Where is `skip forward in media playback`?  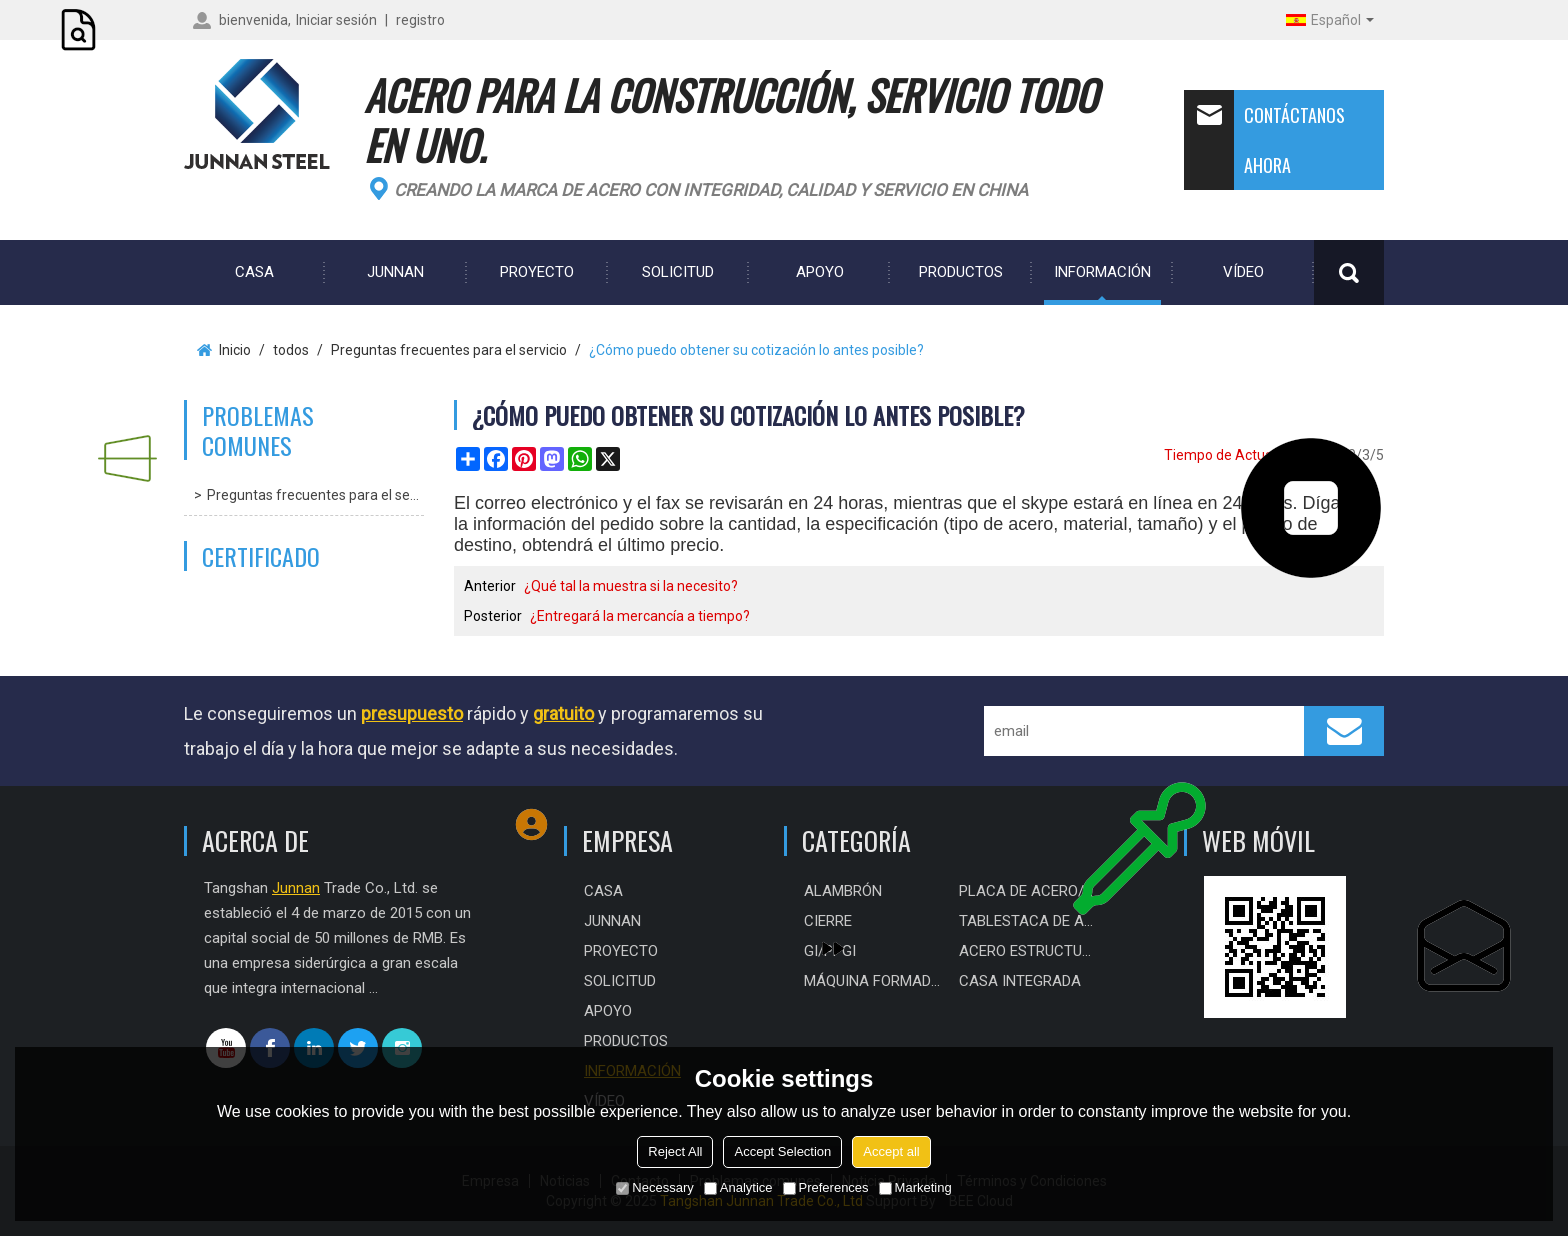 skip forward in media playback is located at coordinates (832, 948).